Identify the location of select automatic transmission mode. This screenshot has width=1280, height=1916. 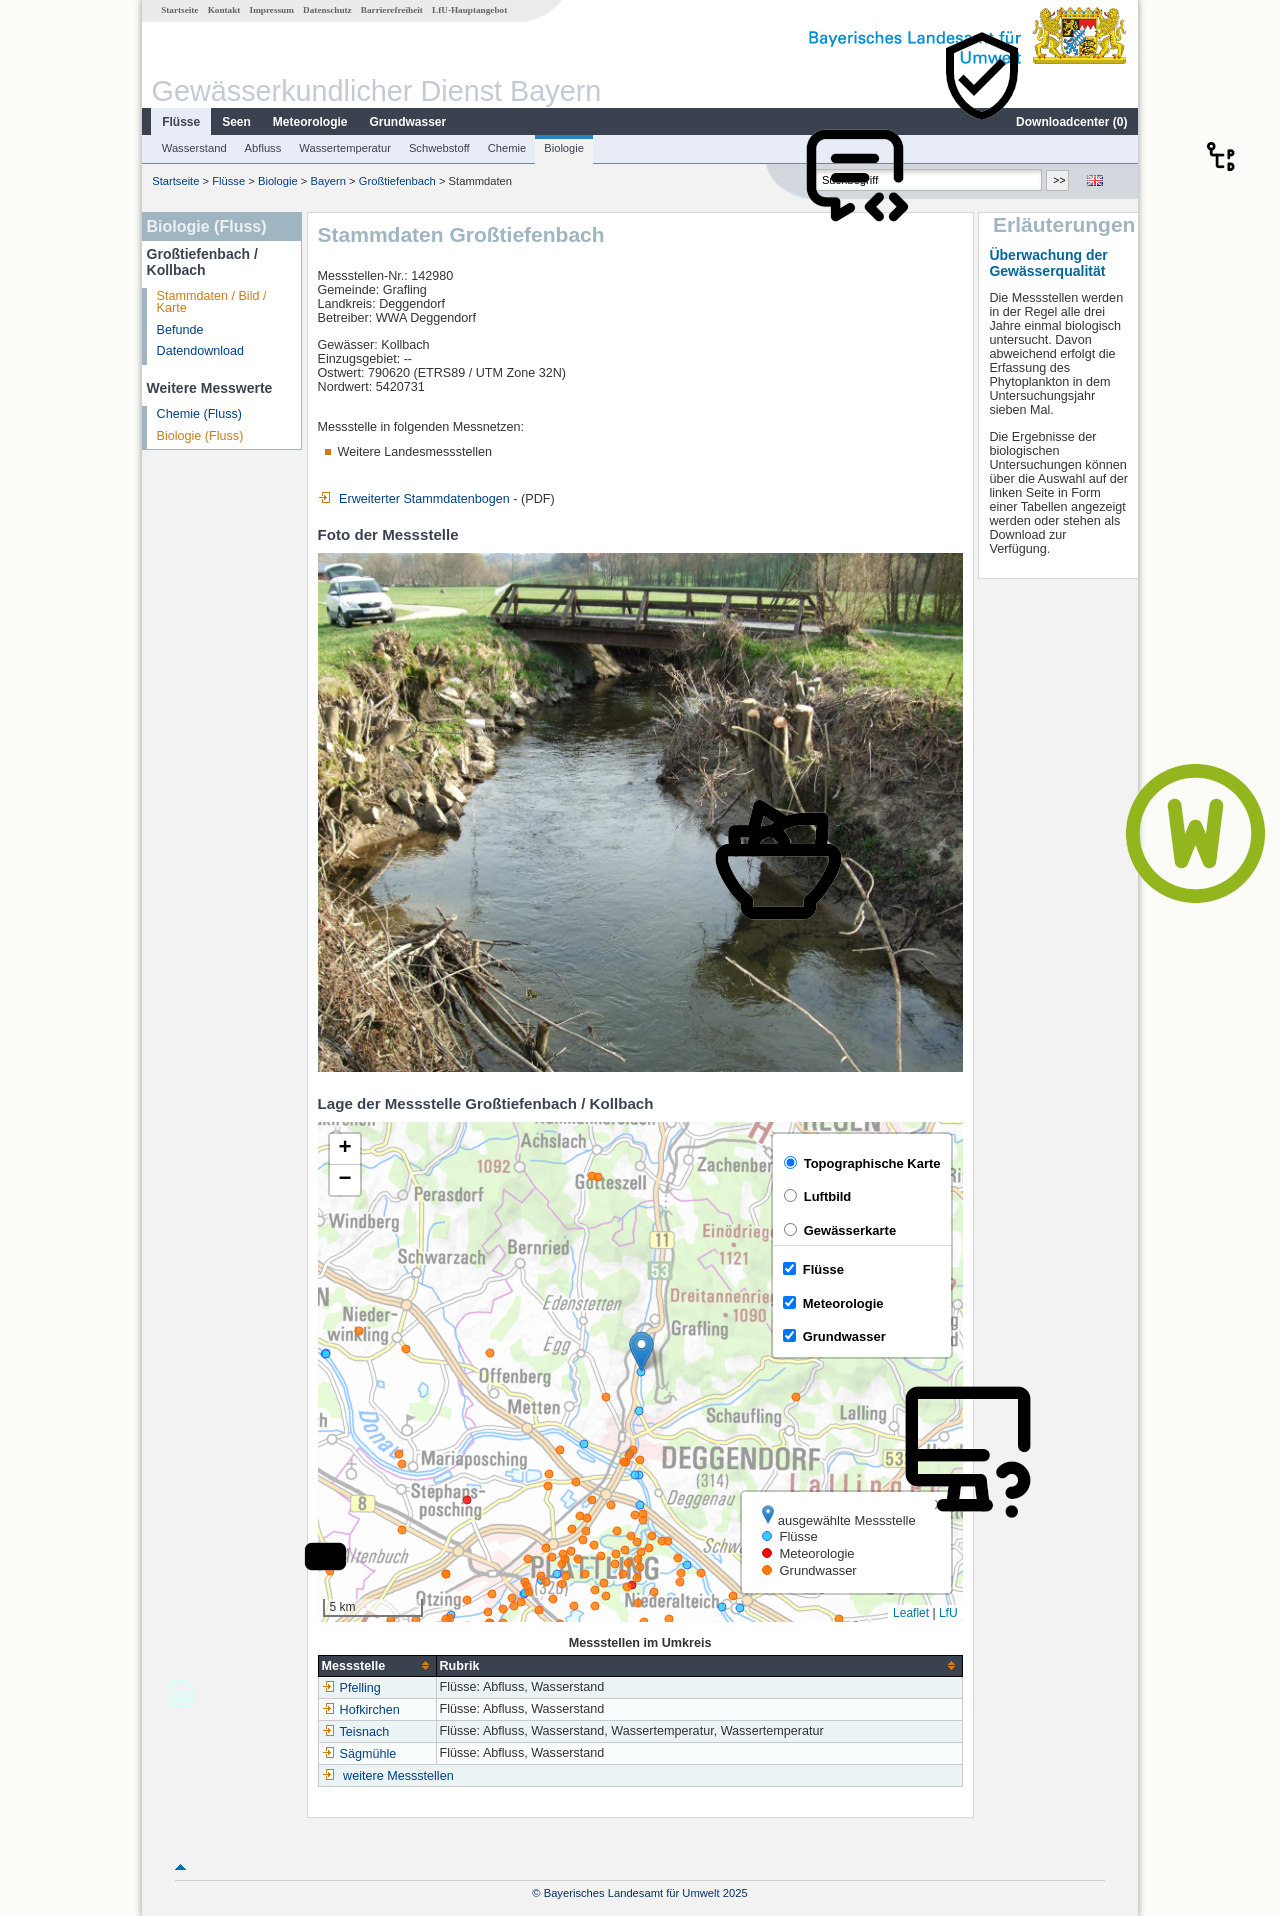
(1221, 156).